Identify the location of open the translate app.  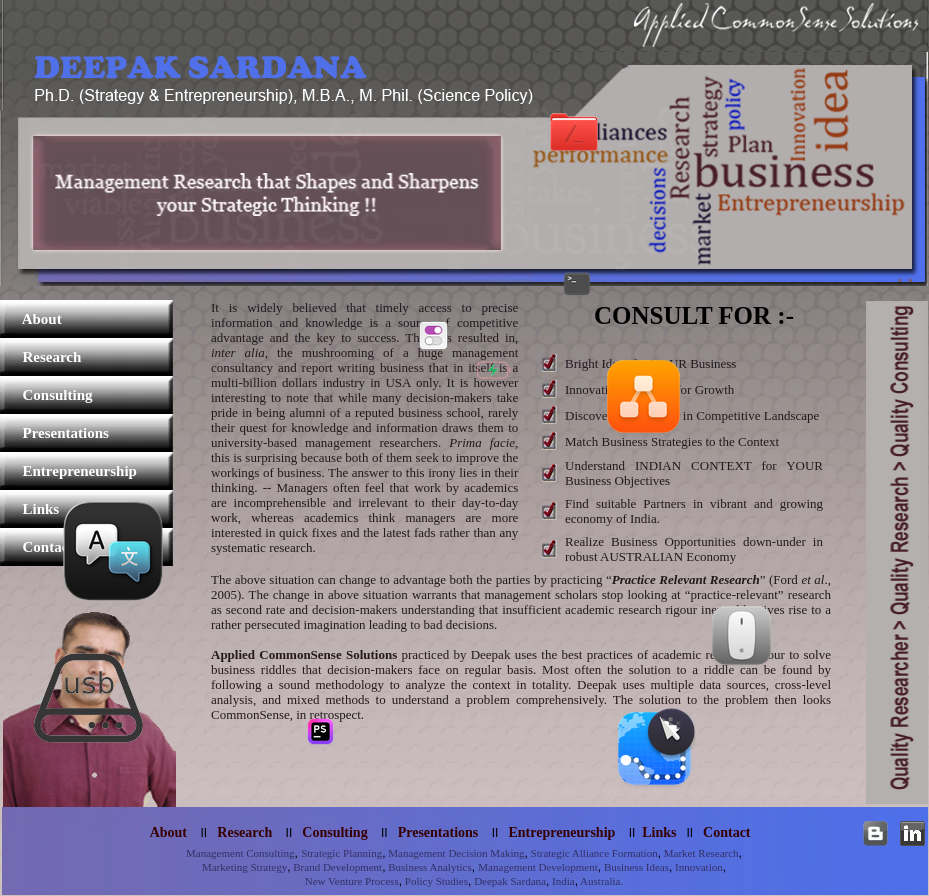
(113, 551).